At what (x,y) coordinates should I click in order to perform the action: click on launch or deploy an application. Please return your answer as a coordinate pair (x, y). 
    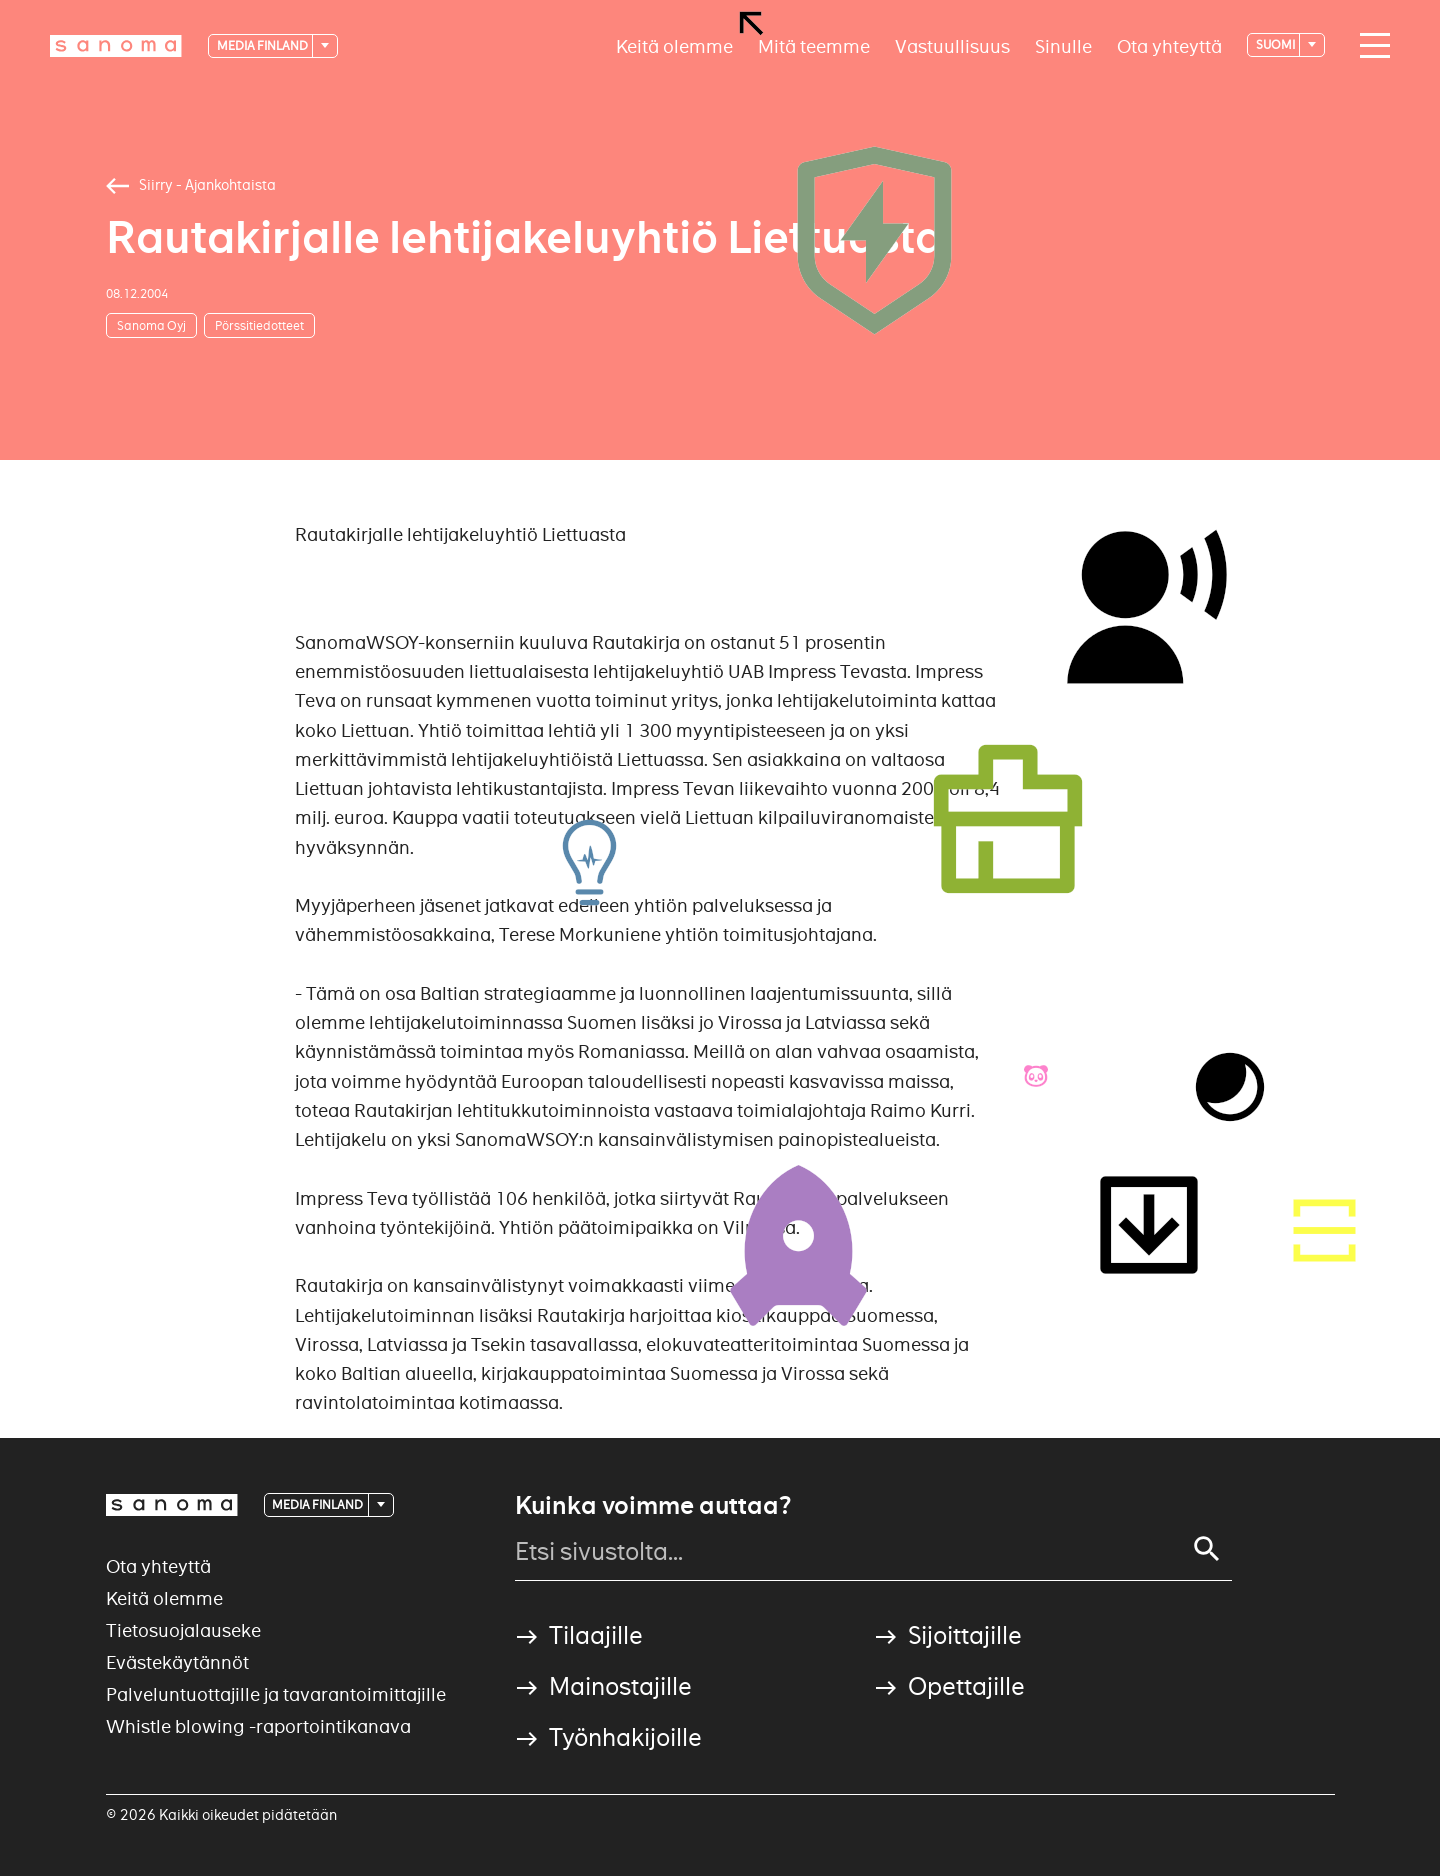
    Looking at the image, I should click on (798, 1243).